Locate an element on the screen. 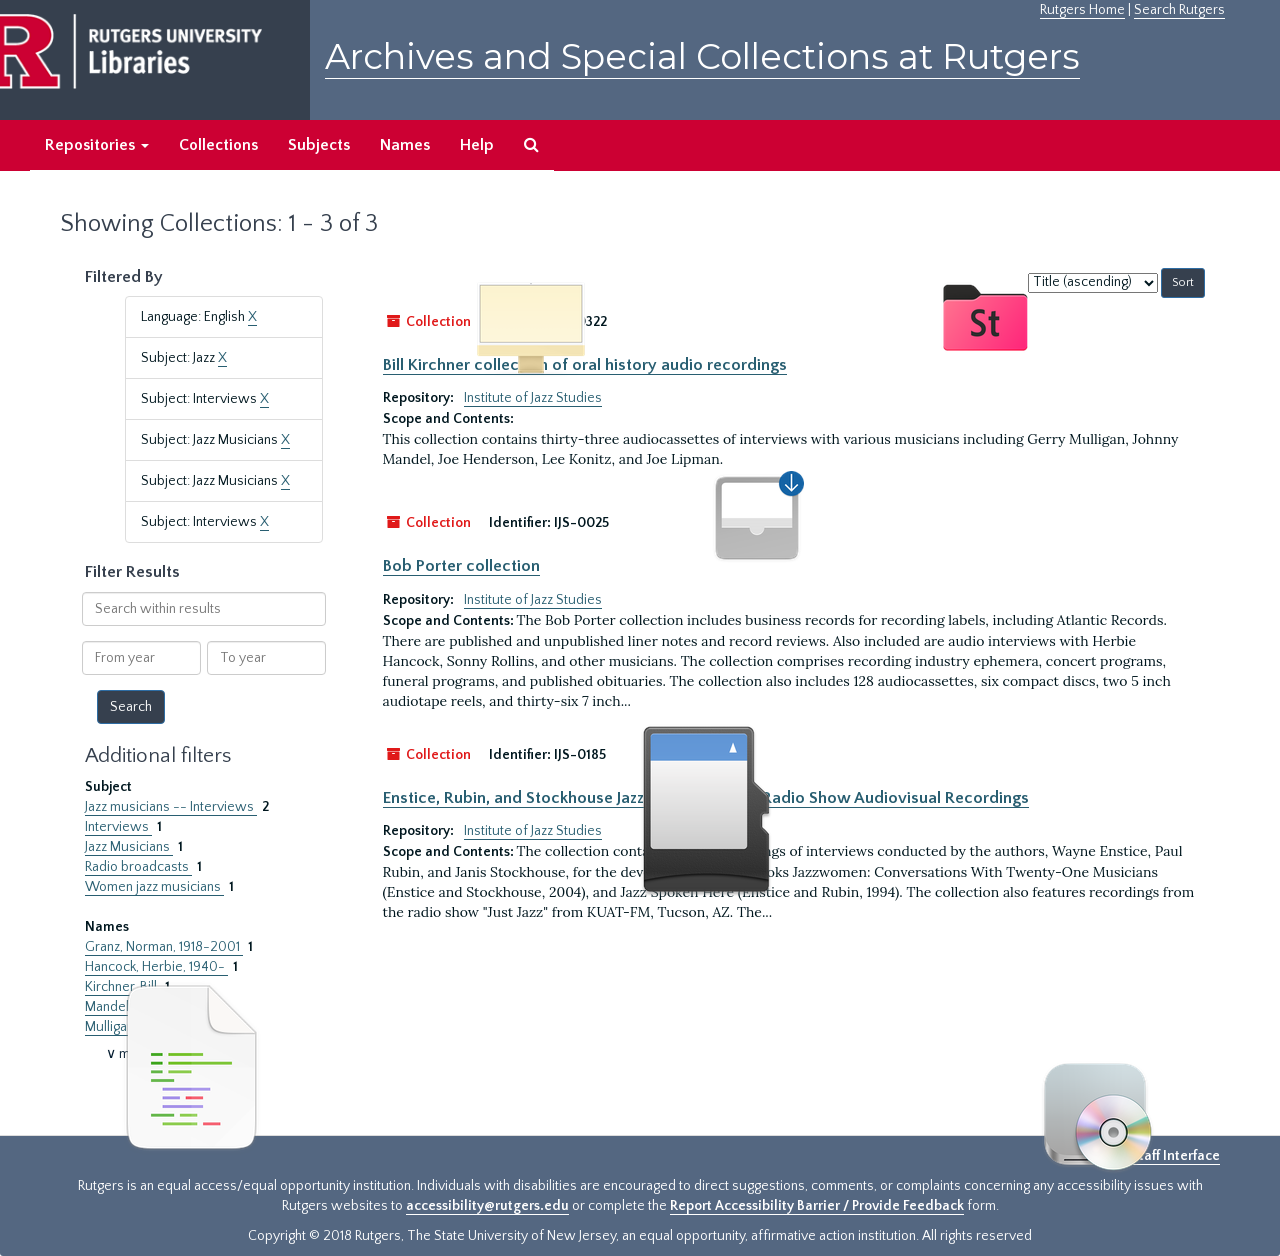  access your email inbox is located at coordinates (757, 518).